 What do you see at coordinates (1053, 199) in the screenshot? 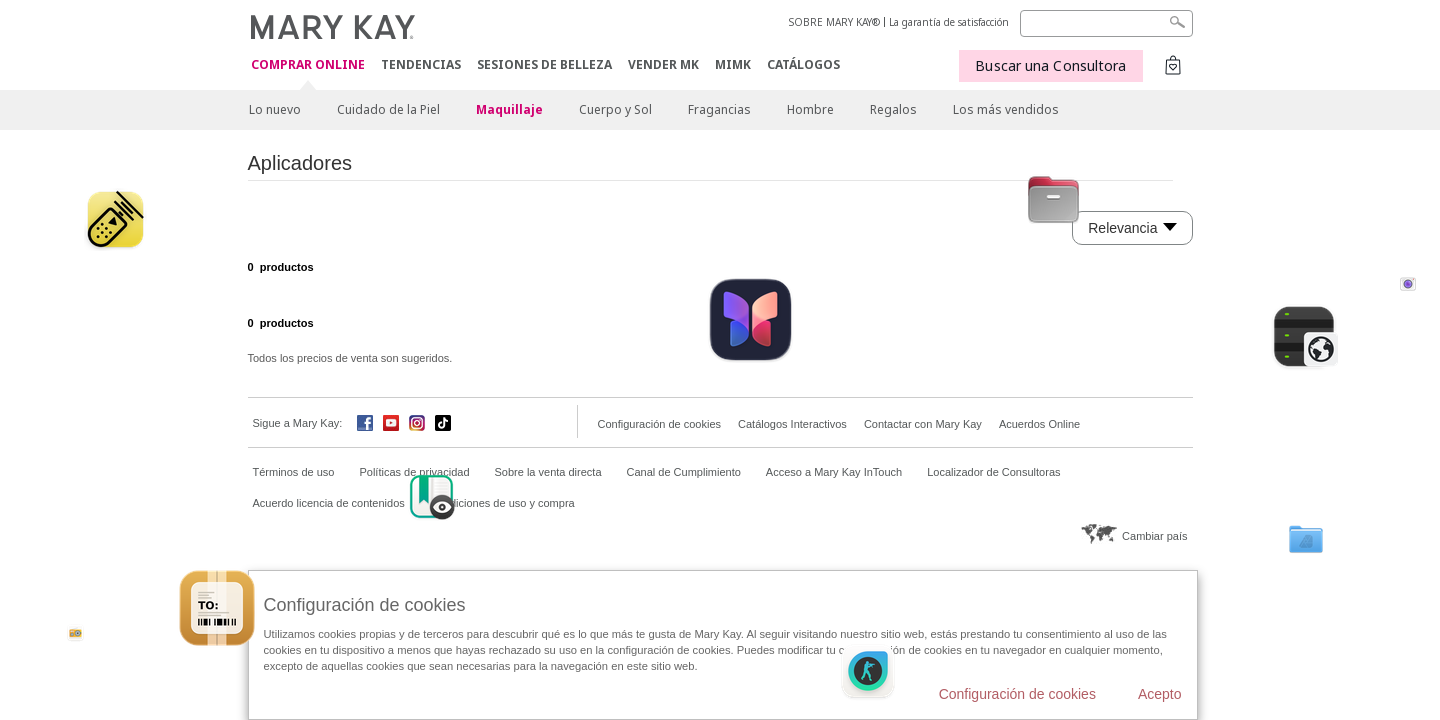
I see `open the file manager application` at bounding box center [1053, 199].